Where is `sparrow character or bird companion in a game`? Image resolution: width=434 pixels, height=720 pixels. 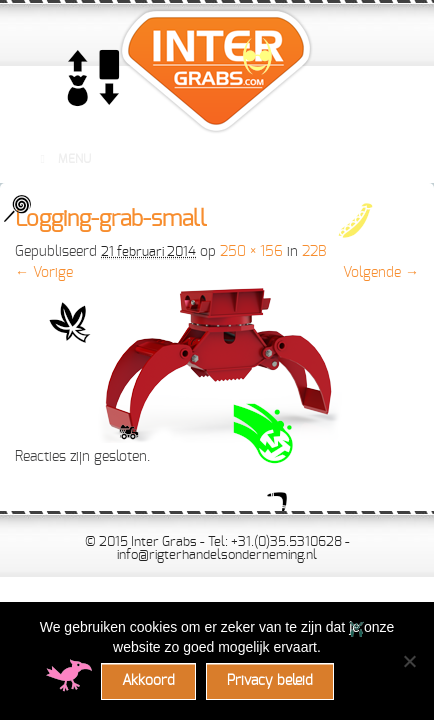 sparrow character or bird companion in a game is located at coordinates (68, 674).